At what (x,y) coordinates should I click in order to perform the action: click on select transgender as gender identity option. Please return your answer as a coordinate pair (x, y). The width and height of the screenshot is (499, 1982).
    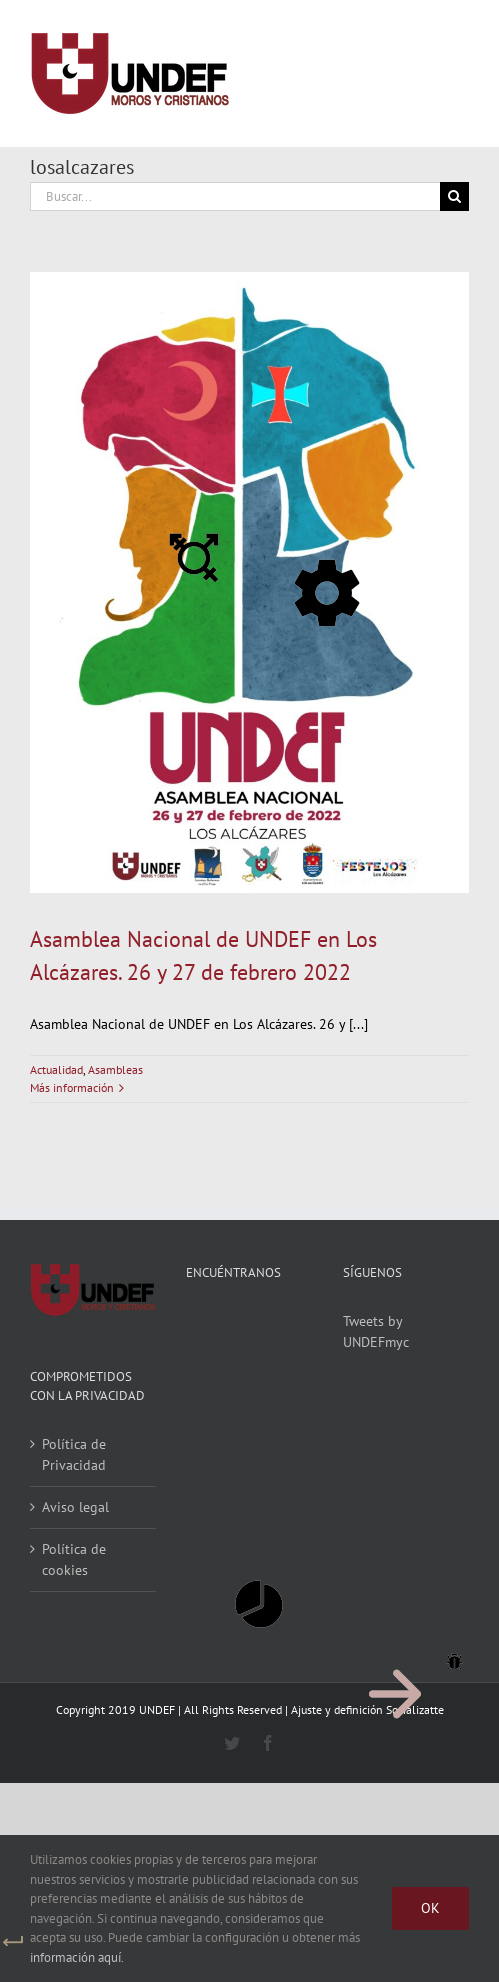
    Looking at the image, I should click on (194, 558).